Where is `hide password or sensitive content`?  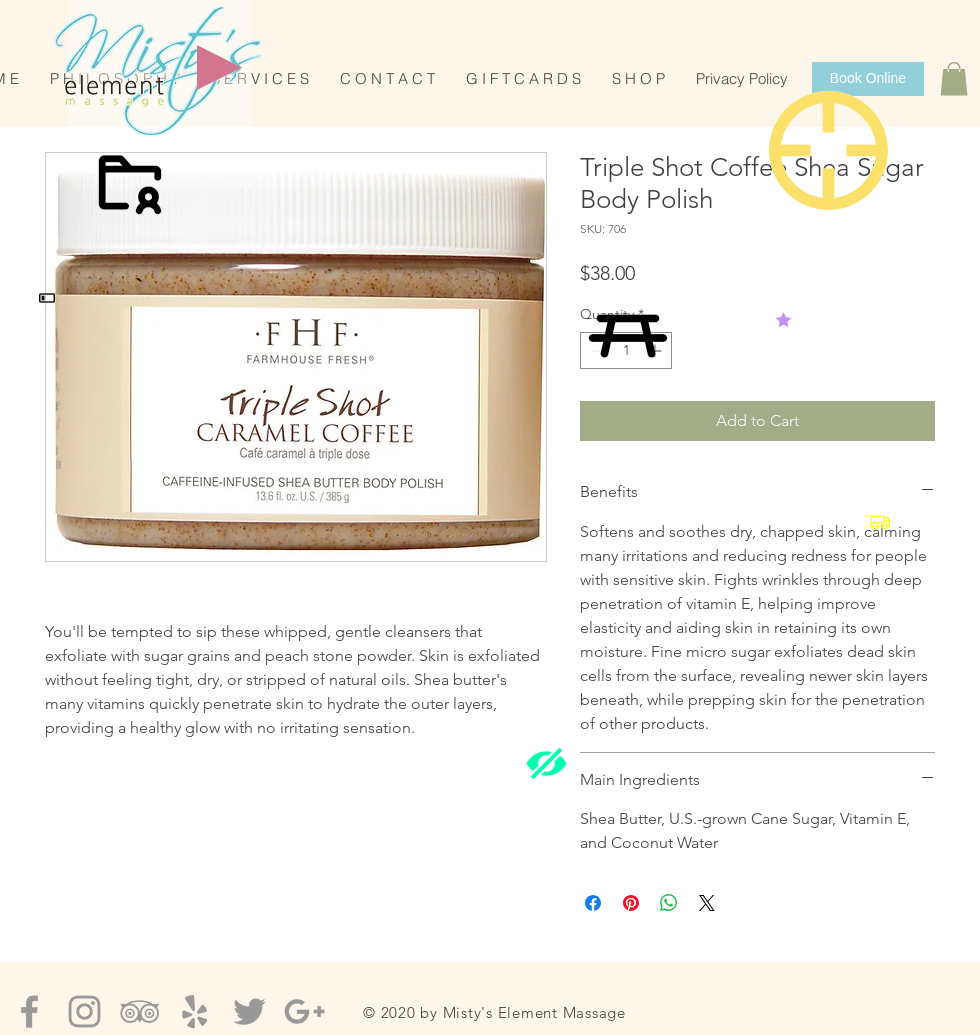 hide password or sensitive content is located at coordinates (546, 763).